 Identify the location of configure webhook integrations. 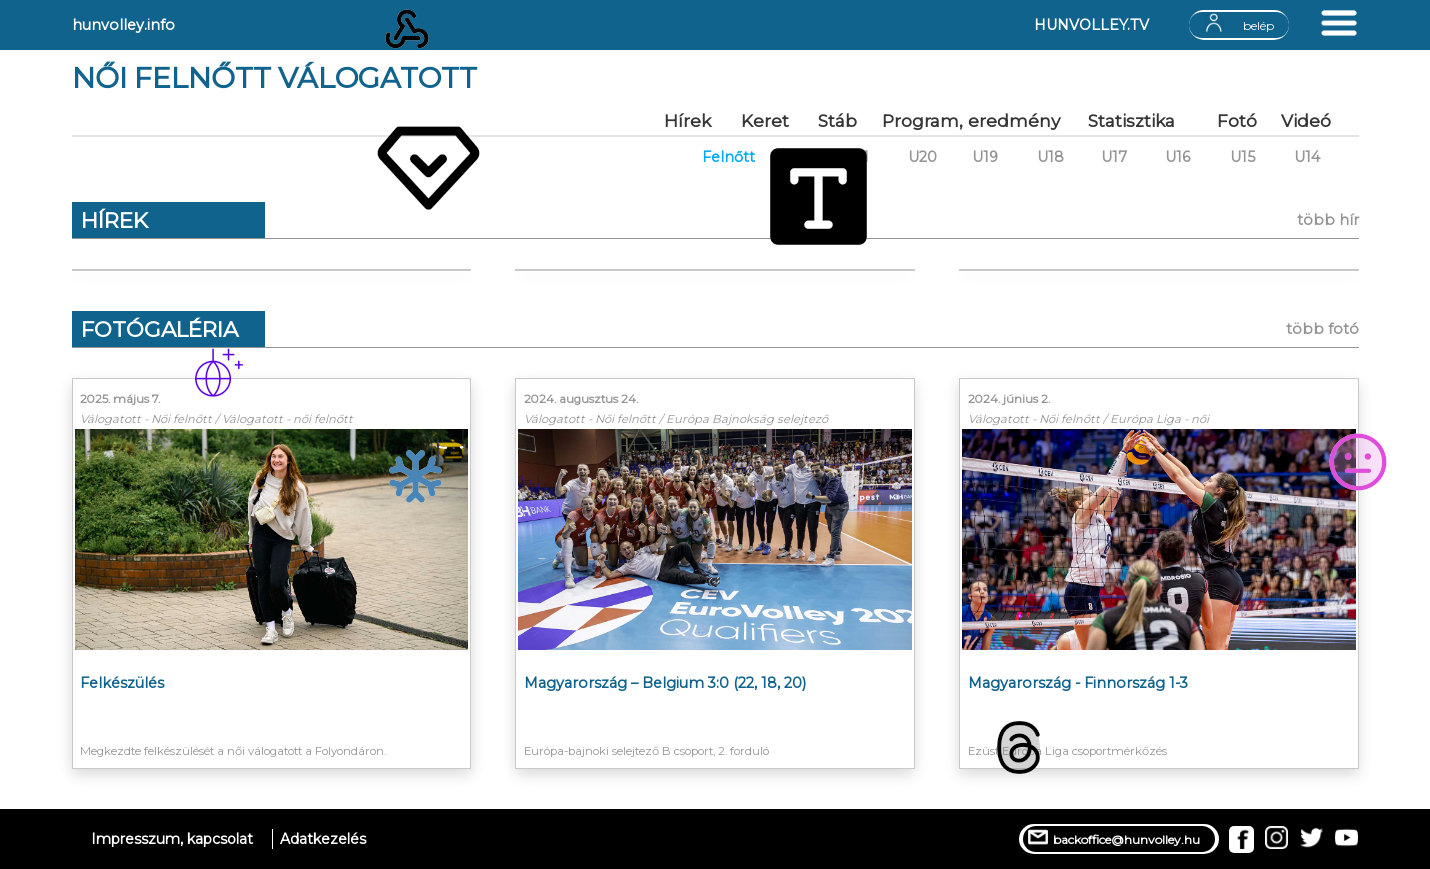
(407, 31).